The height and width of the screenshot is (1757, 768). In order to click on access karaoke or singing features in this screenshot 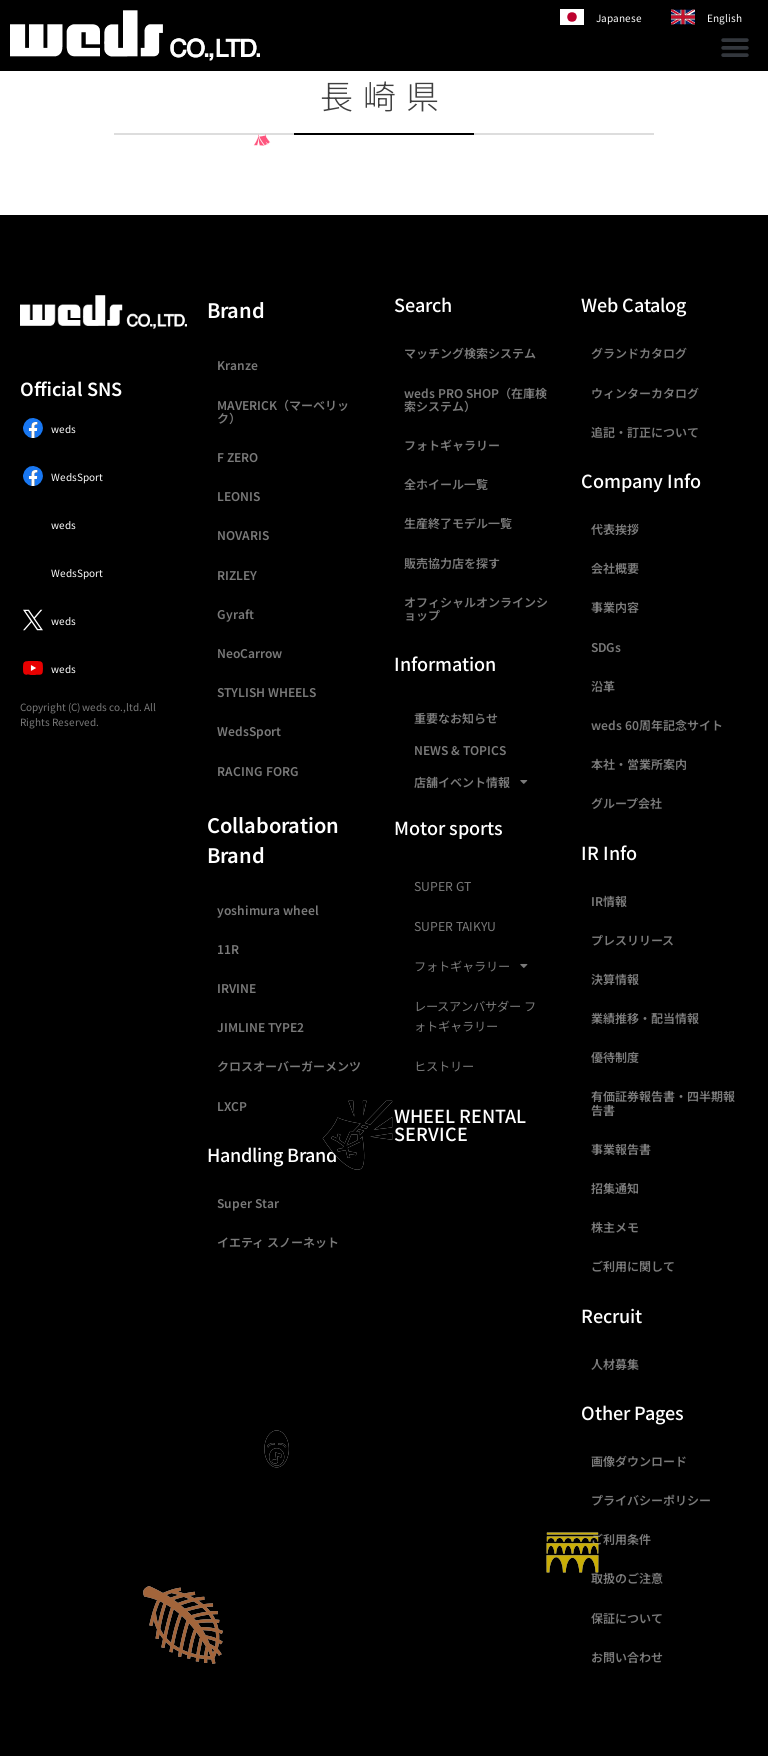, I will do `click(277, 1449)`.